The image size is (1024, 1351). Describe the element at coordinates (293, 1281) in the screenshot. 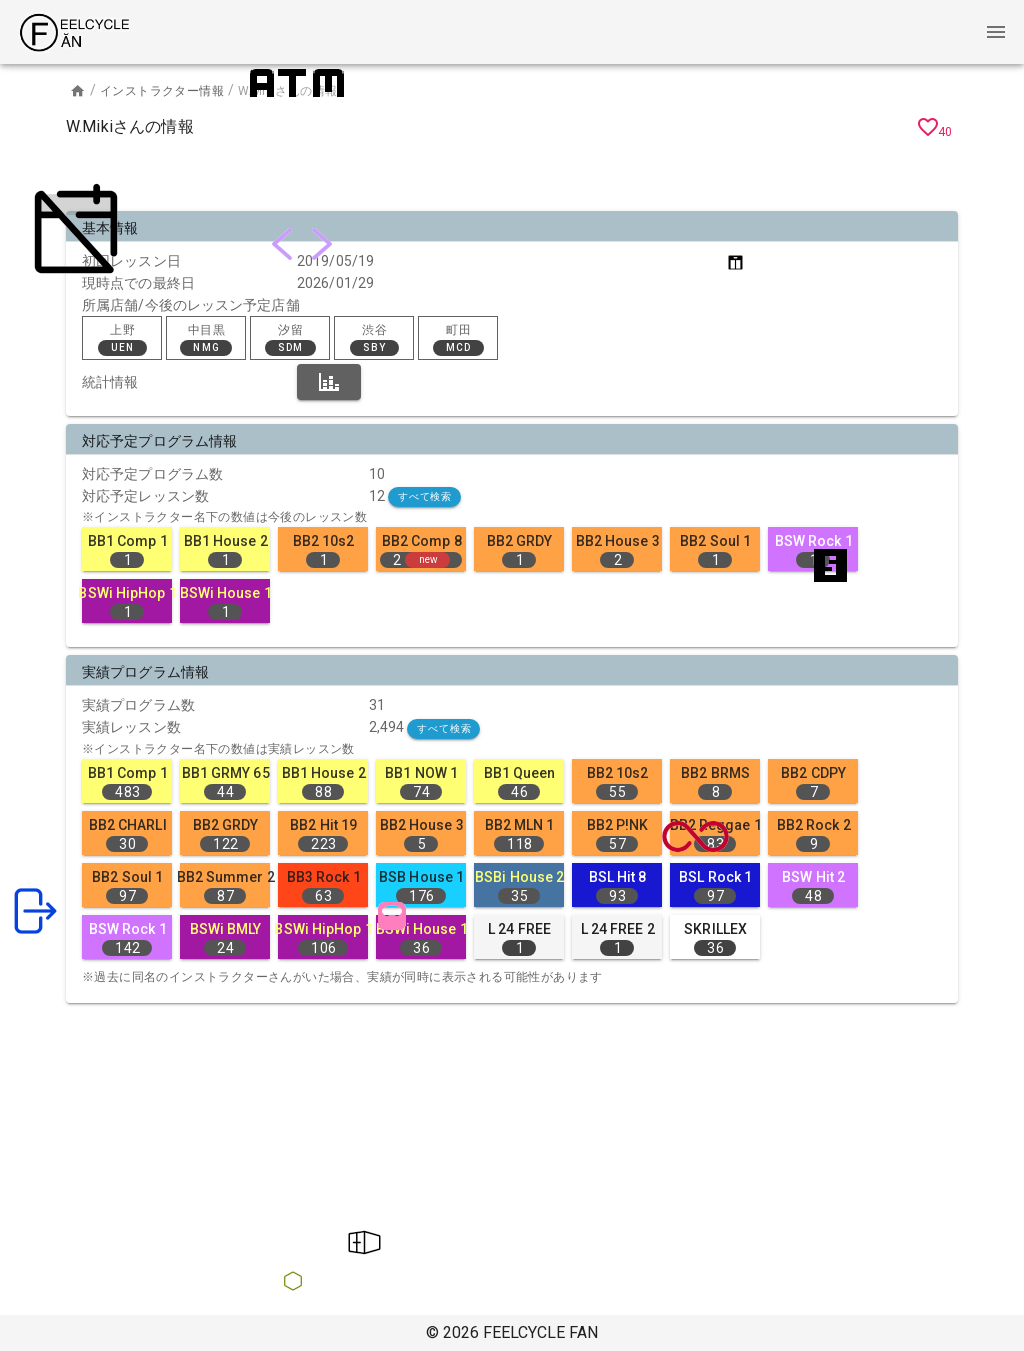

I see `indicates a hexagonal shape or geometric element` at that location.